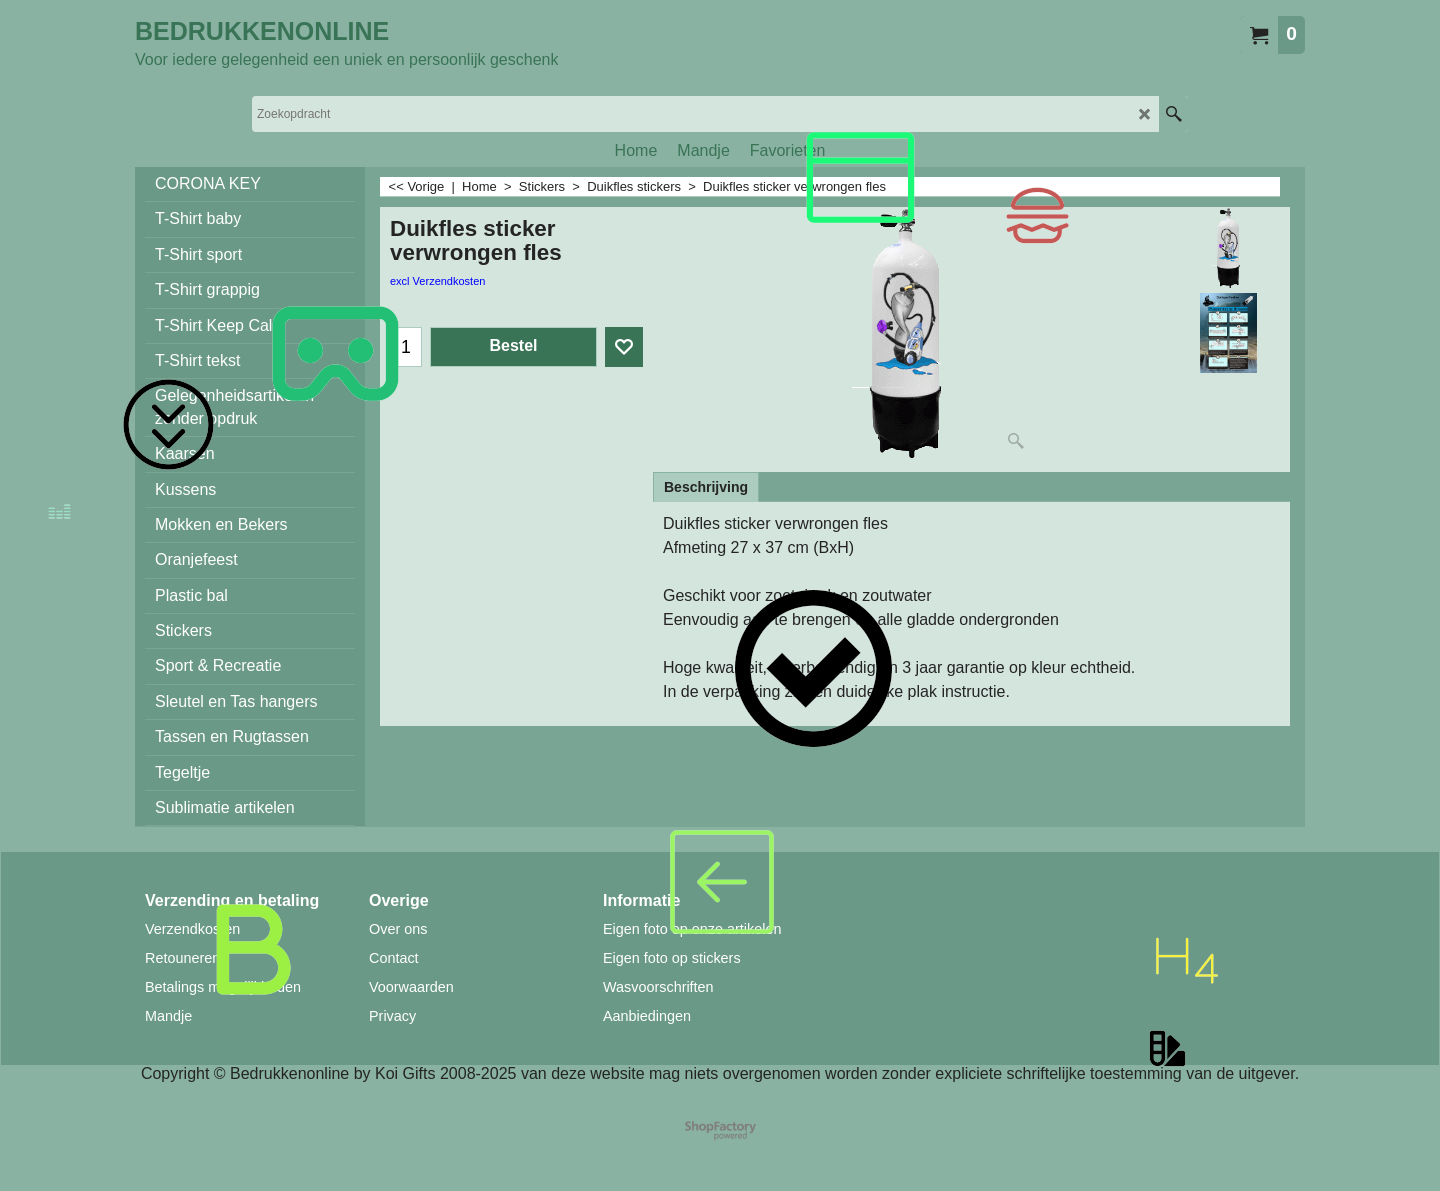 The image size is (1440, 1191). What do you see at coordinates (1167, 1048) in the screenshot?
I see `access color palette or theme settings` at bounding box center [1167, 1048].